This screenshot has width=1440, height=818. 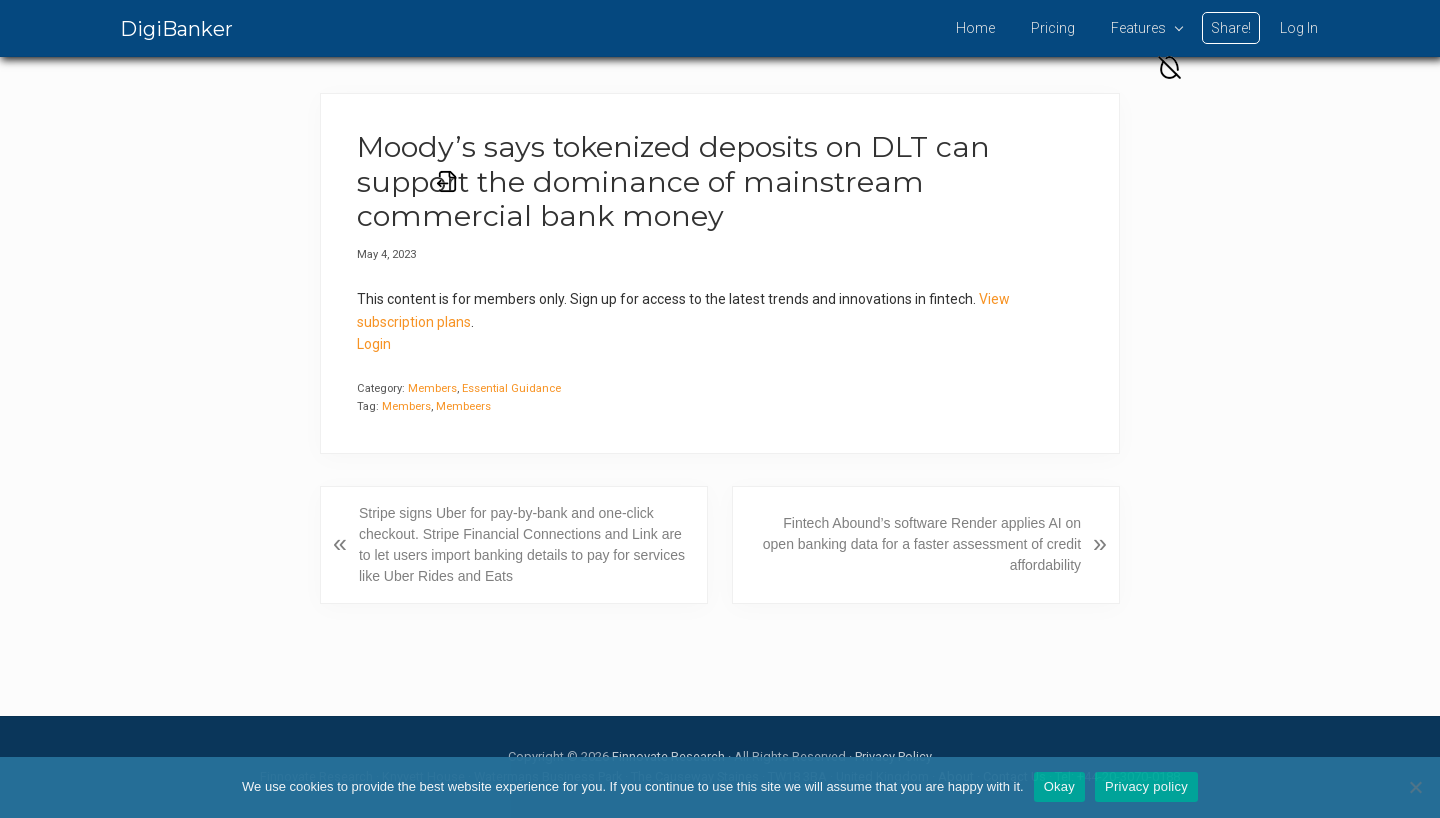 I want to click on indicates egg-free or no eggs, so click(x=1169, y=67).